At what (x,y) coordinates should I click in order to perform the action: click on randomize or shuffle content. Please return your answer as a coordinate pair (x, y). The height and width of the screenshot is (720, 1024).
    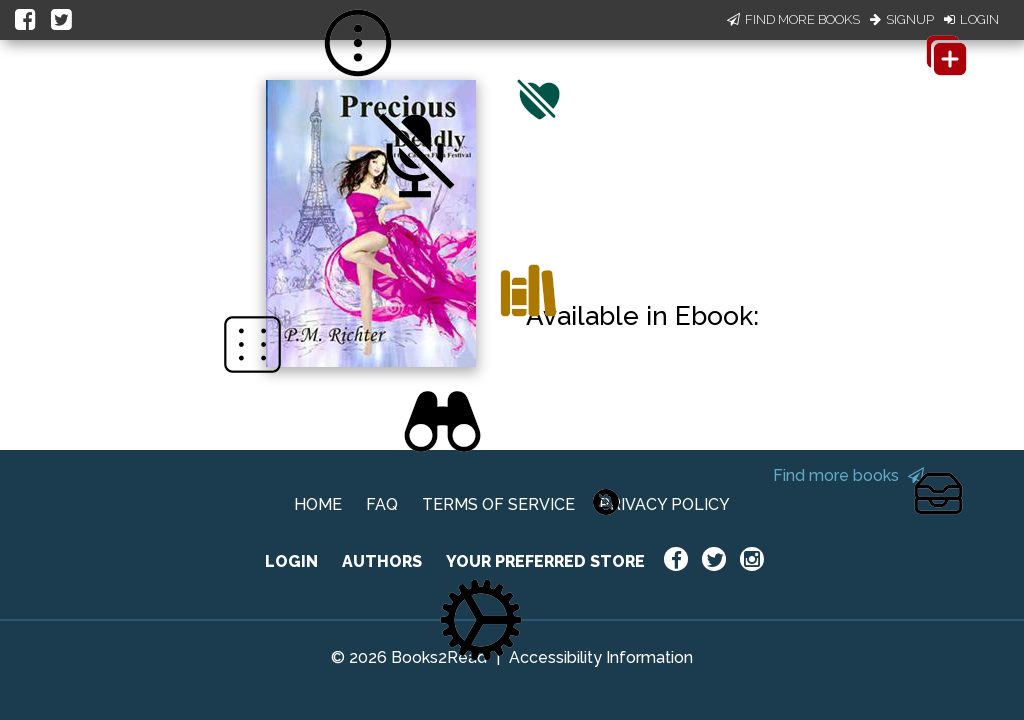
    Looking at the image, I should click on (252, 344).